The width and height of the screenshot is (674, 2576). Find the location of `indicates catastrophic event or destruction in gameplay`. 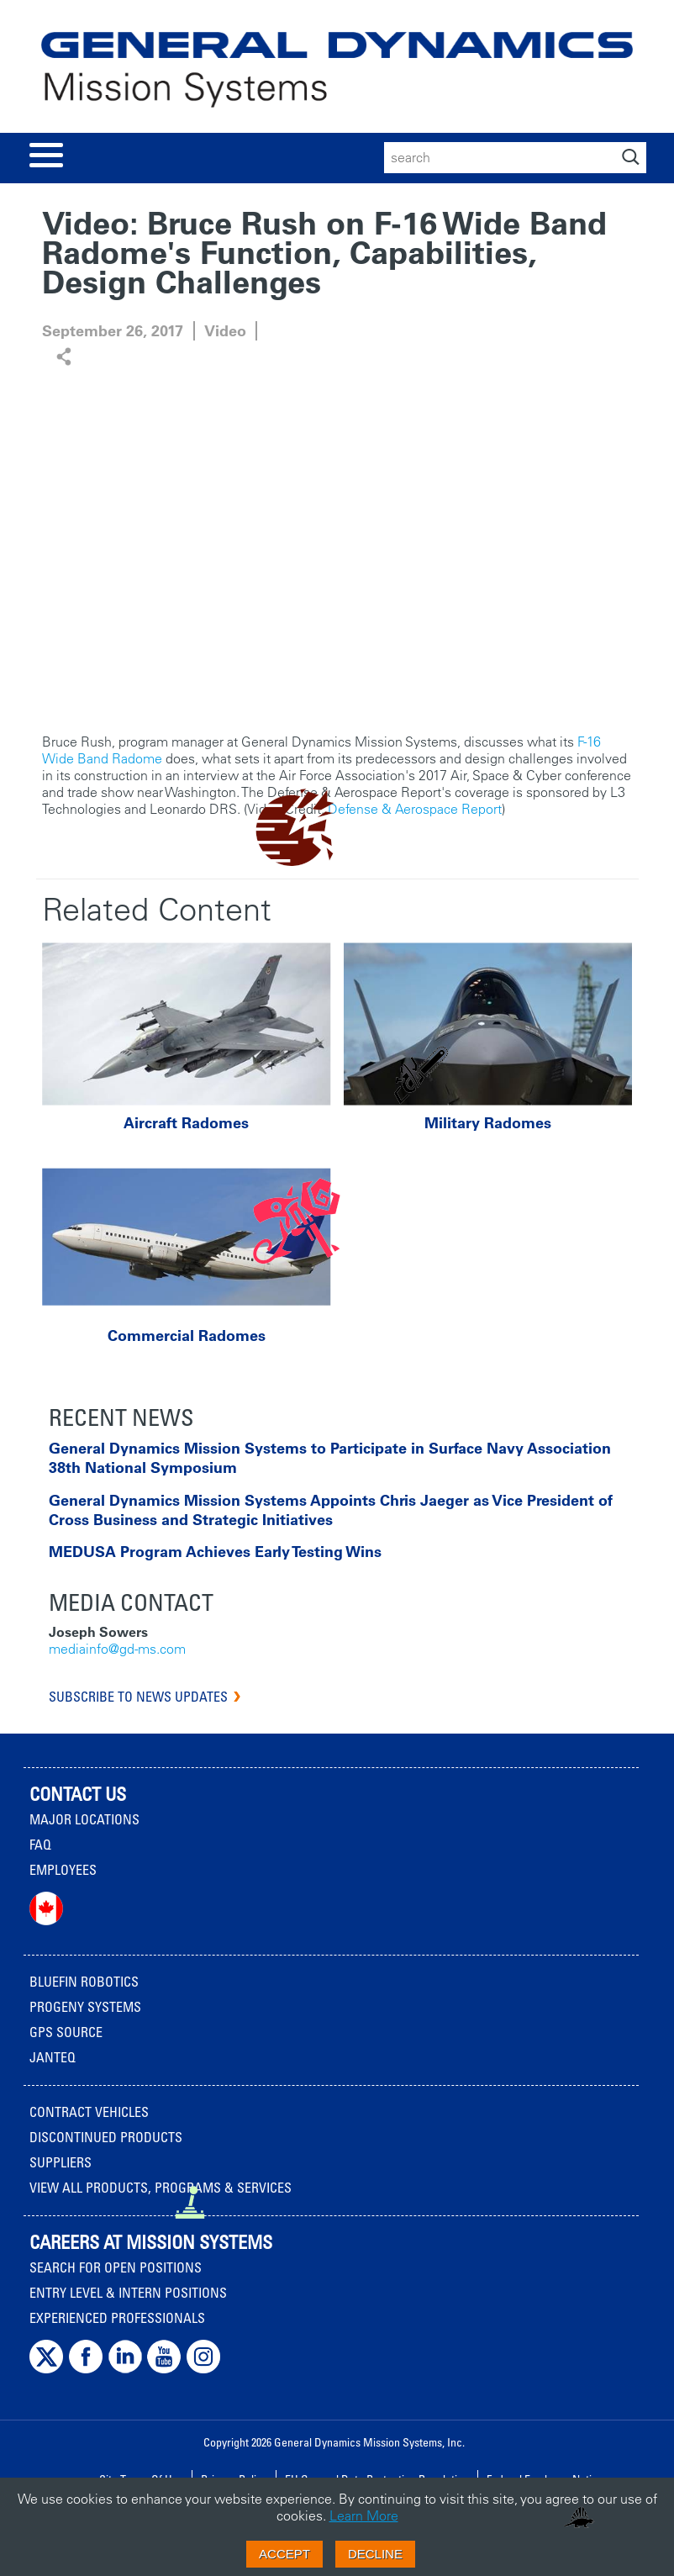

indicates catastrophic event or destruction in gameplay is located at coordinates (295, 827).